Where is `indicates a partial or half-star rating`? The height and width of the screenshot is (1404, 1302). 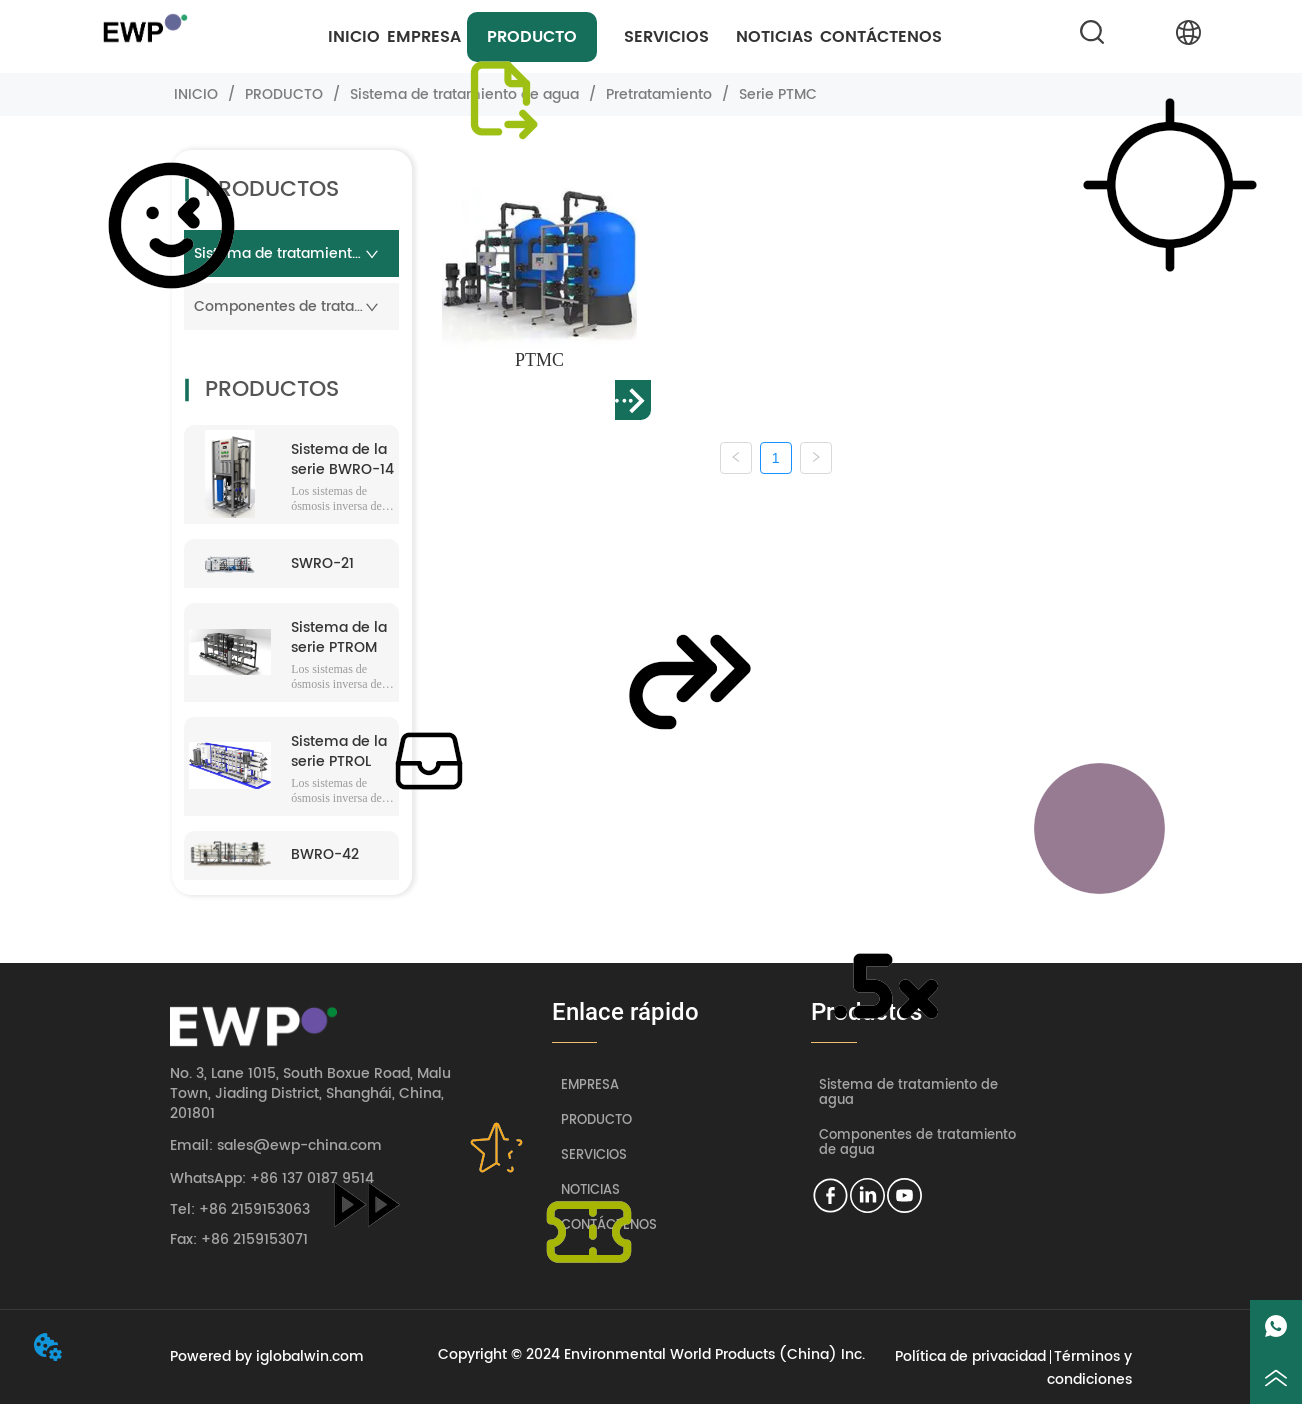
indicates a partial or half-star rating is located at coordinates (496, 1148).